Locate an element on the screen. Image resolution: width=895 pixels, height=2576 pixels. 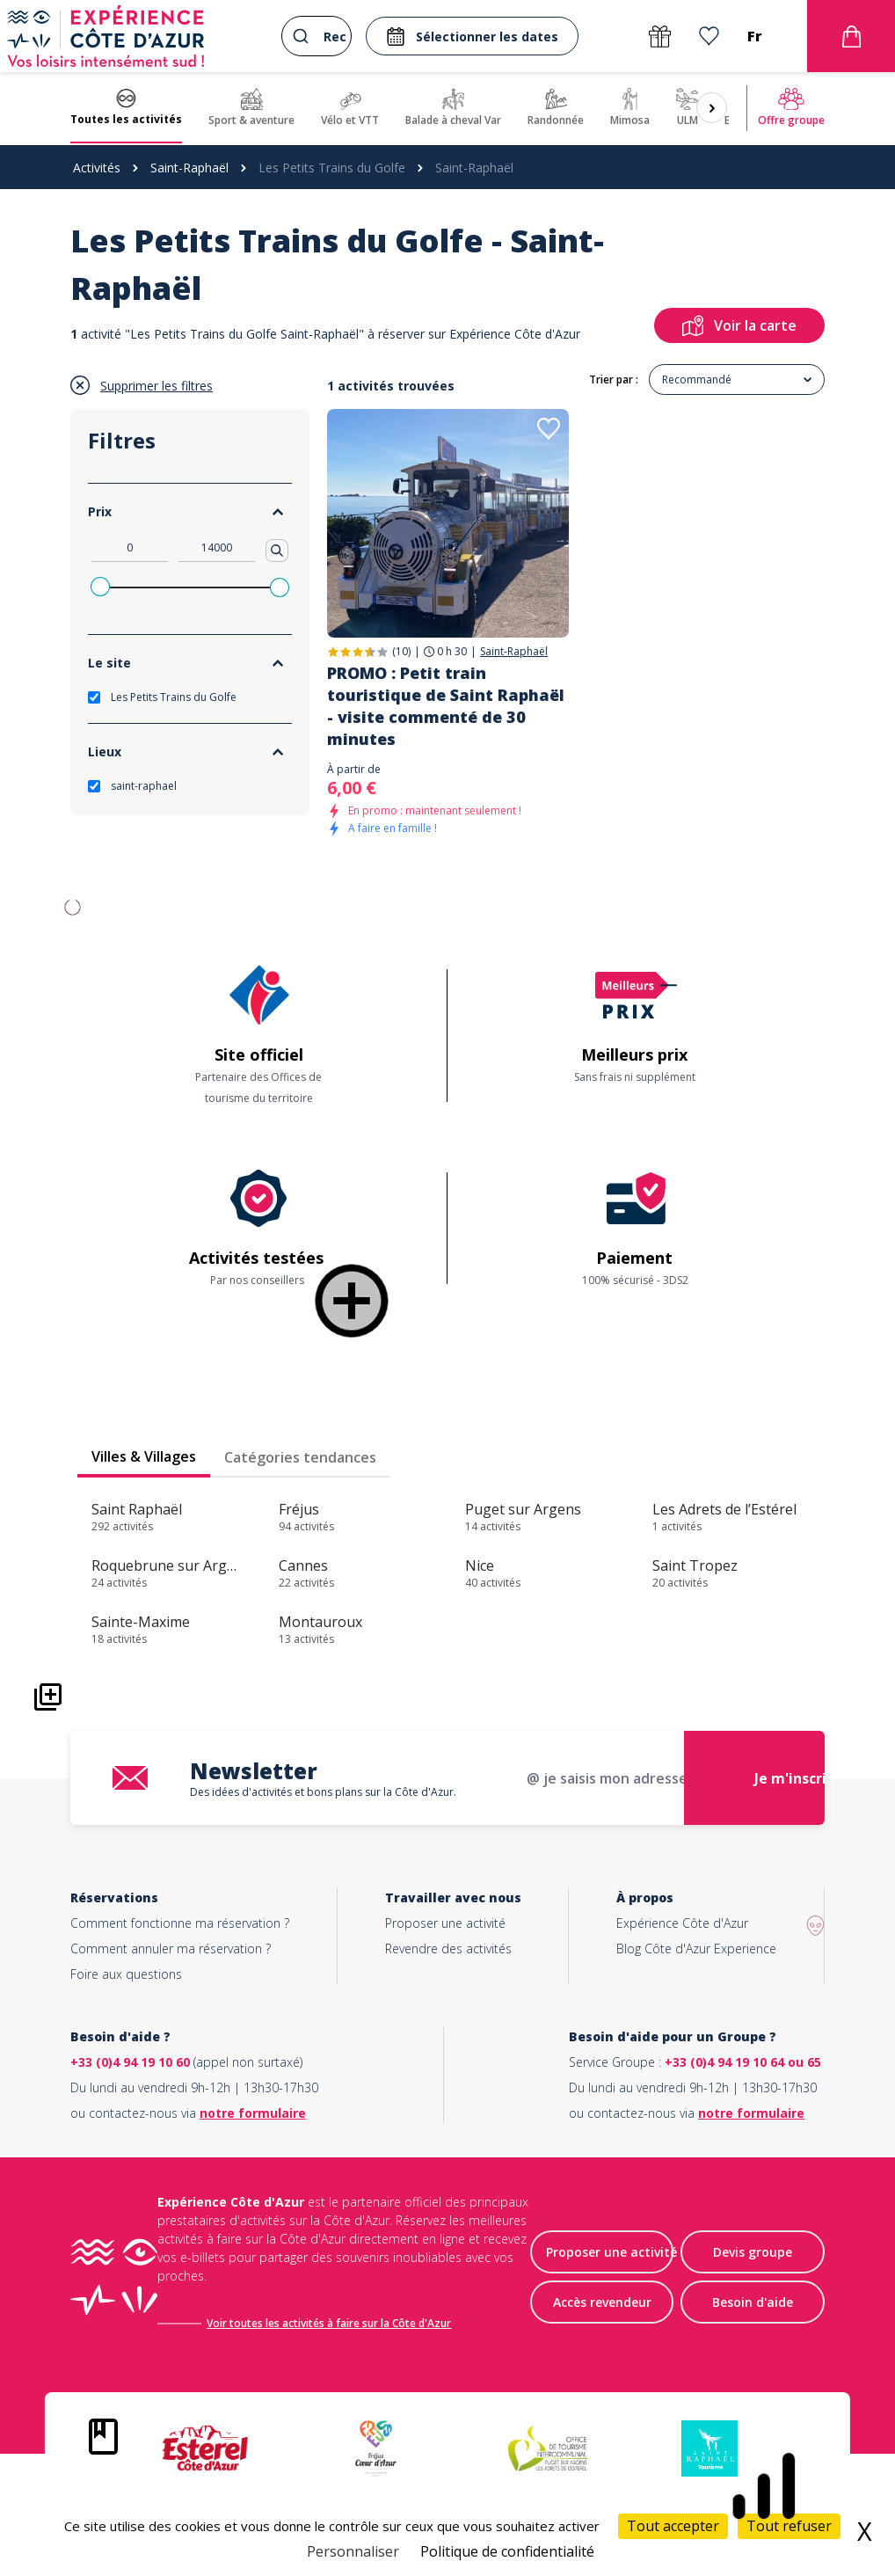
loading or processing in progress is located at coordinates (72, 907).